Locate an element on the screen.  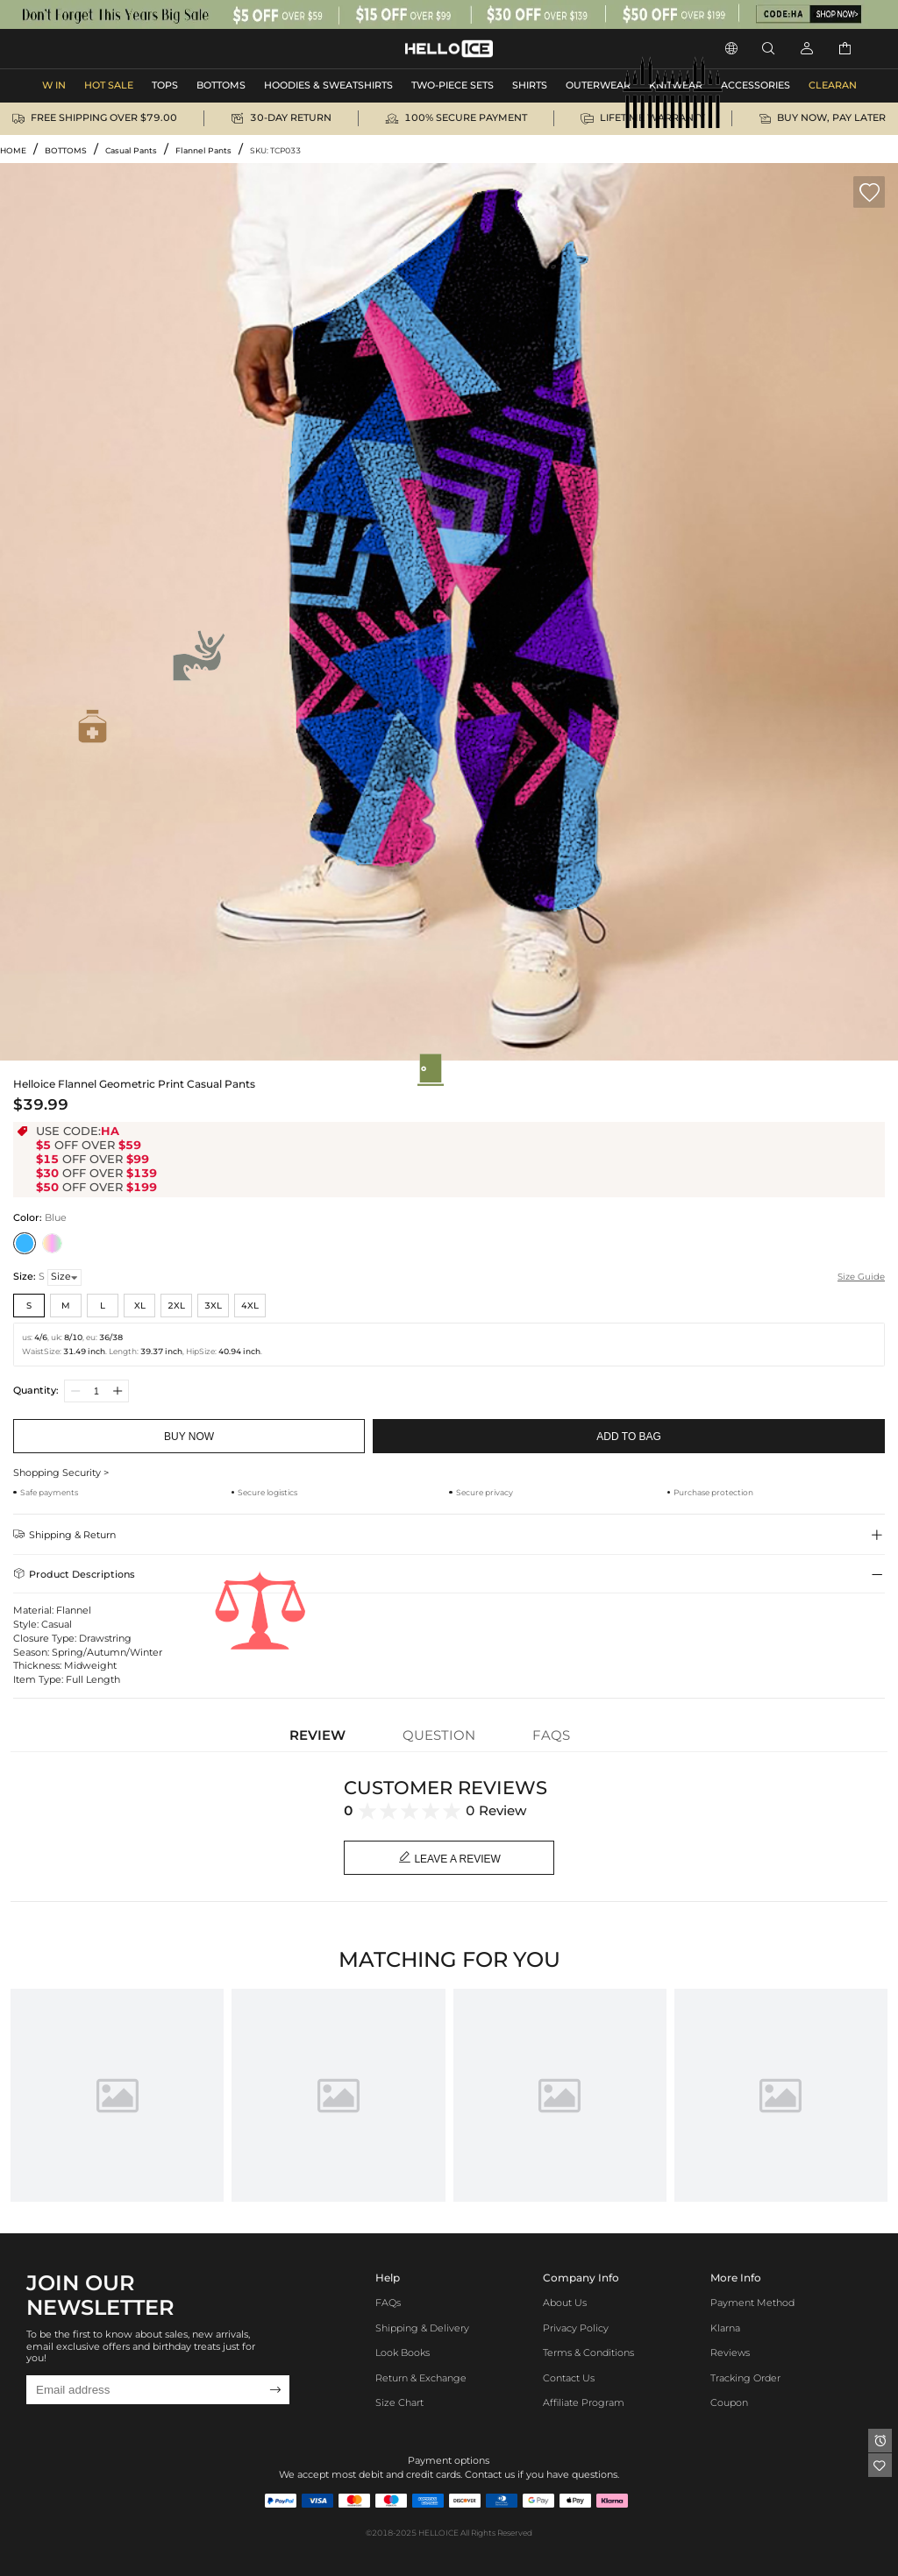
access legal or terms of service information is located at coordinates (260, 1608).